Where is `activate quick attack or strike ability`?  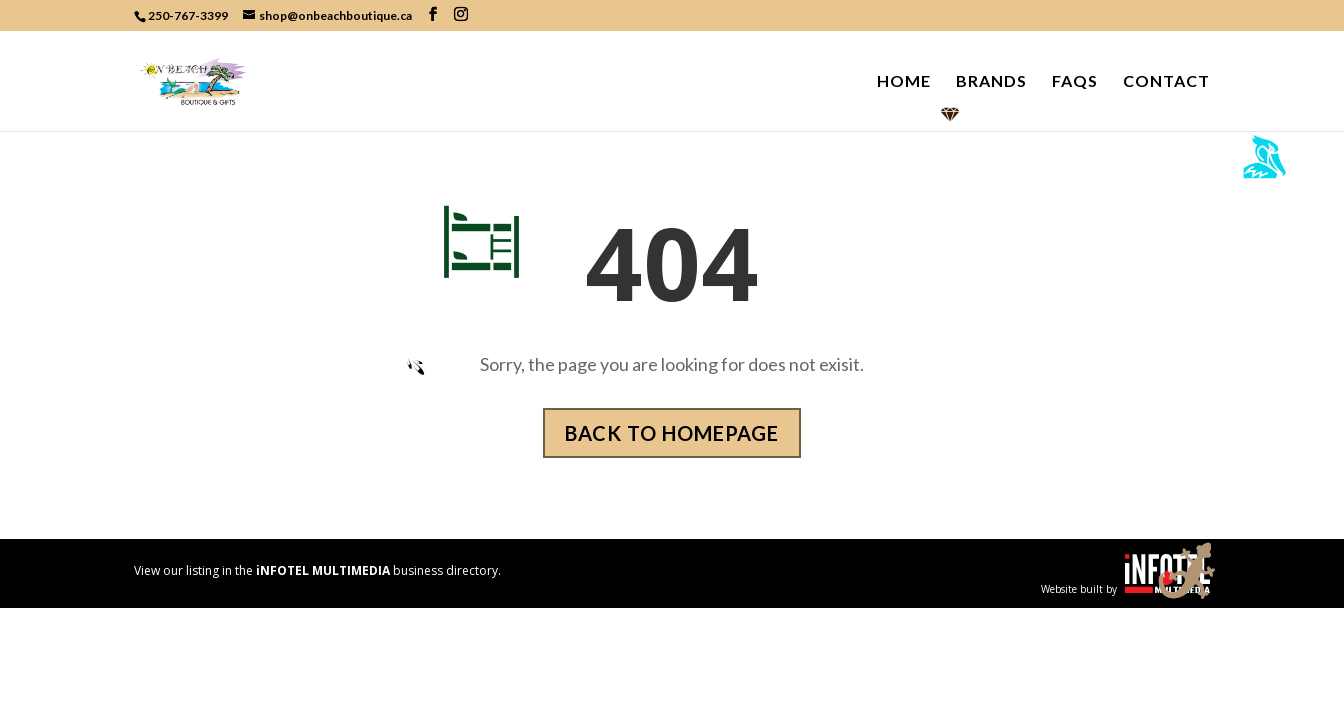
activate quick attack or strike ability is located at coordinates (415, 366).